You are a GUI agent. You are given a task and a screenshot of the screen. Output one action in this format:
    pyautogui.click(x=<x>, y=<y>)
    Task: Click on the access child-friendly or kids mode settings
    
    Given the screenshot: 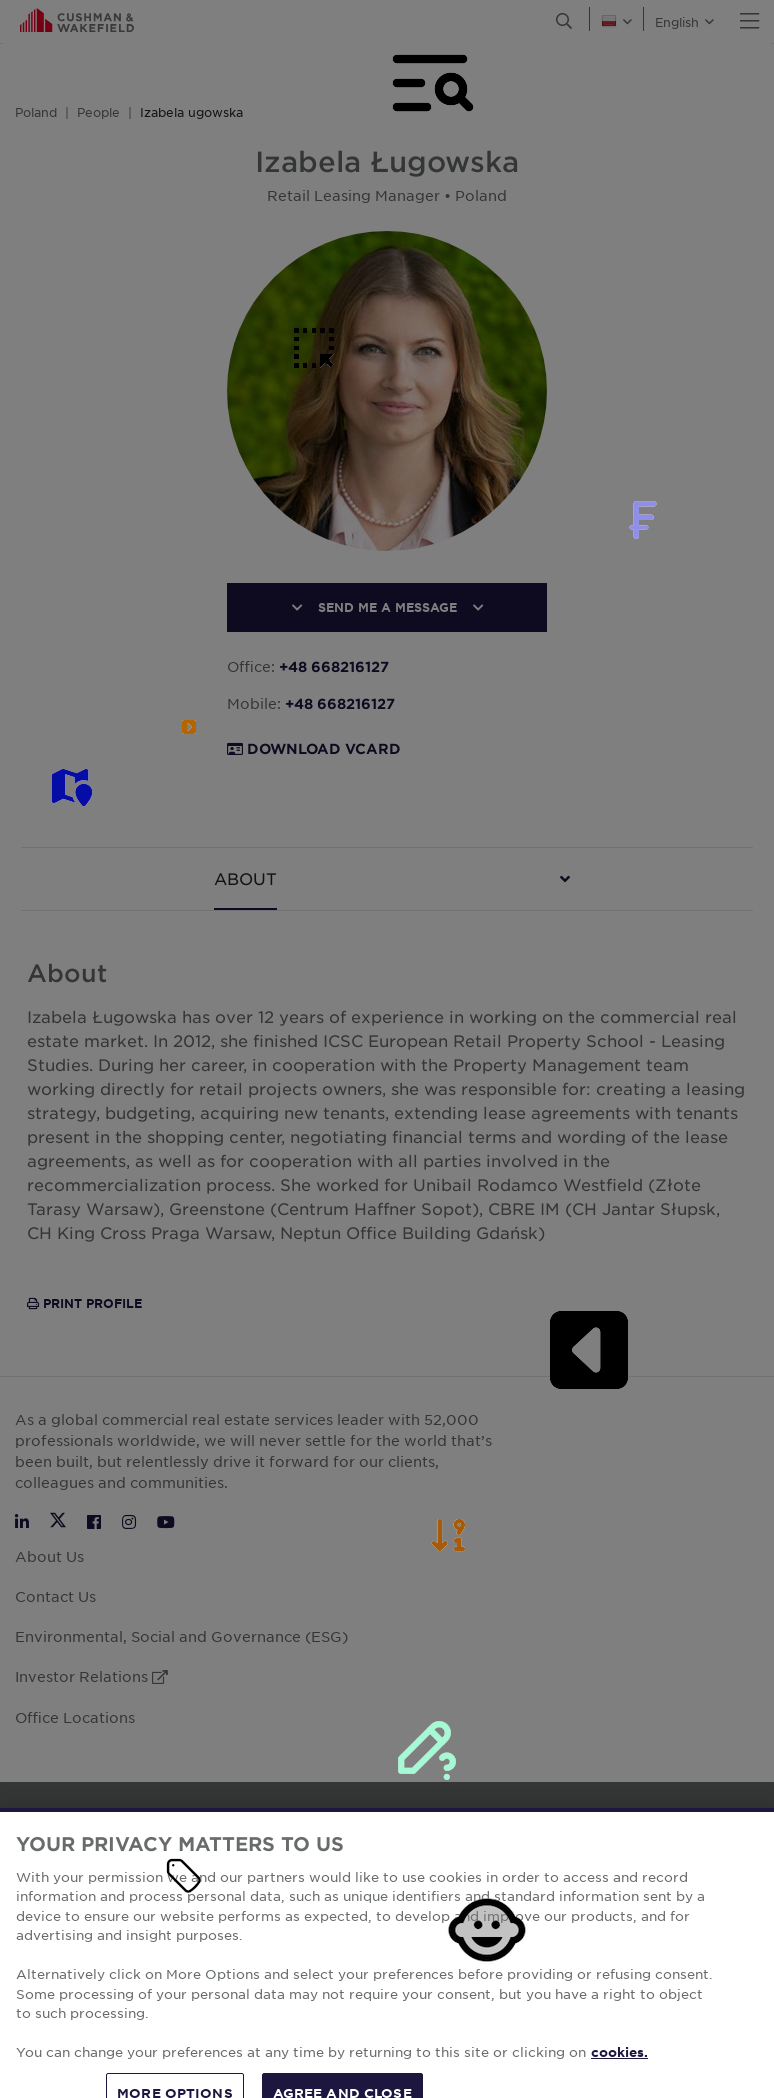 What is the action you would take?
    pyautogui.click(x=487, y=1930)
    